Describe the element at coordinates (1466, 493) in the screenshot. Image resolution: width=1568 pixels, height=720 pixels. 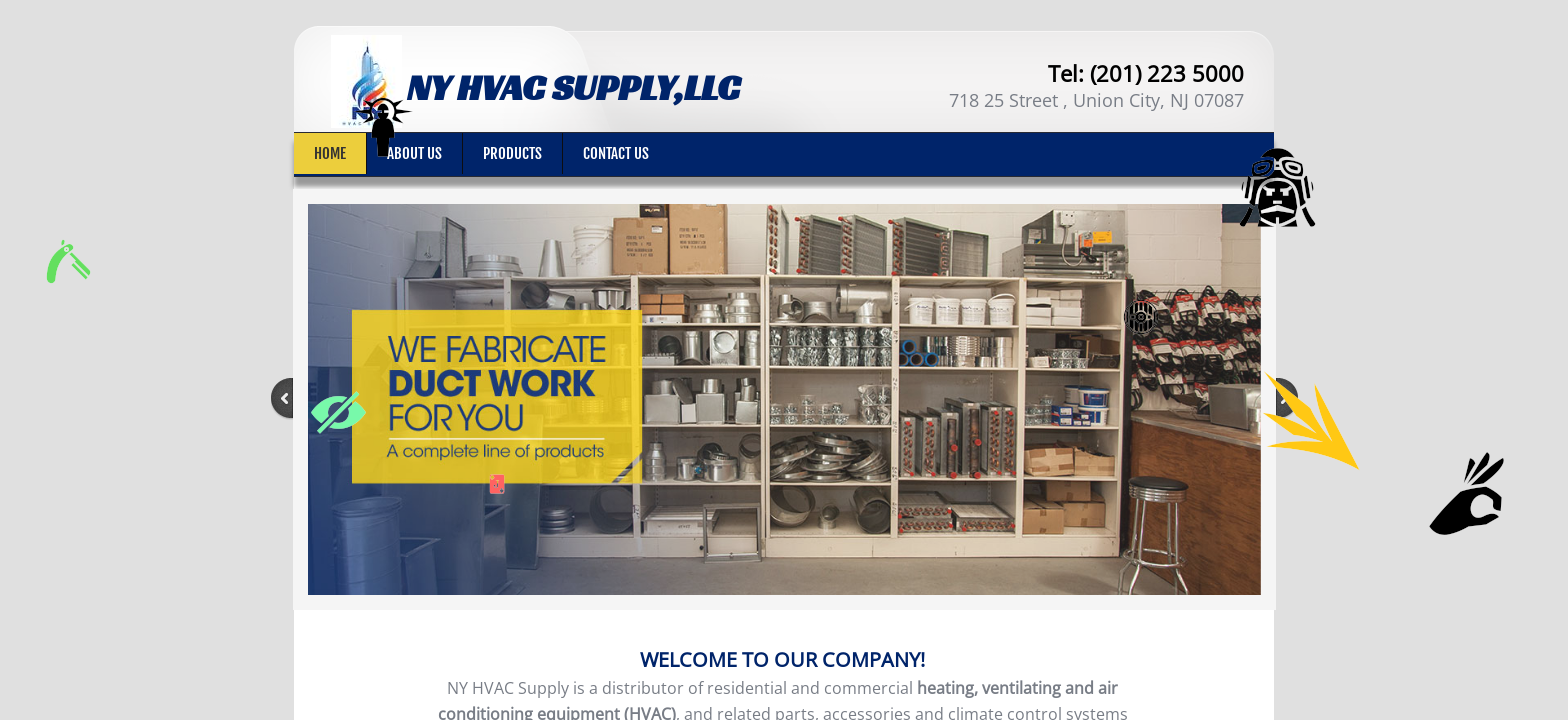
I see `confirm or approve an action` at that location.